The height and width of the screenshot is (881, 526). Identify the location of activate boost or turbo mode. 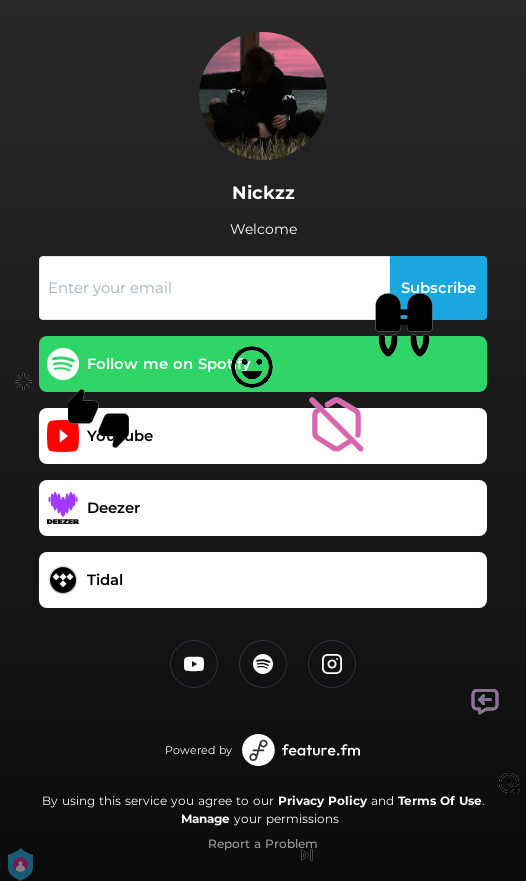
(404, 325).